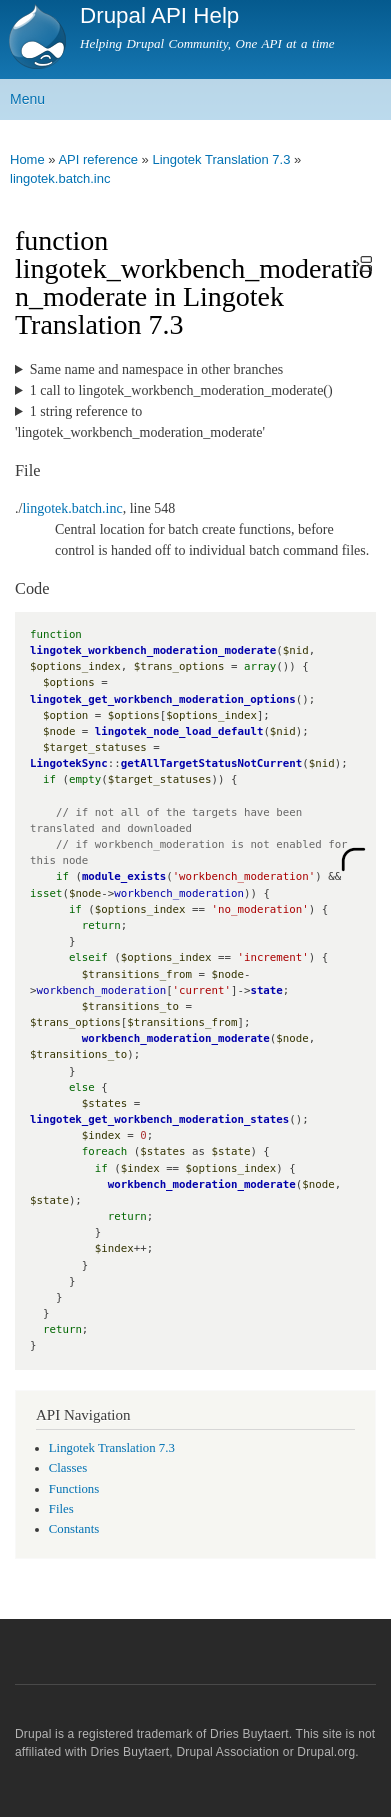  What do you see at coordinates (364, 264) in the screenshot?
I see `insert a new item between existing elements` at bounding box center [364, 264].